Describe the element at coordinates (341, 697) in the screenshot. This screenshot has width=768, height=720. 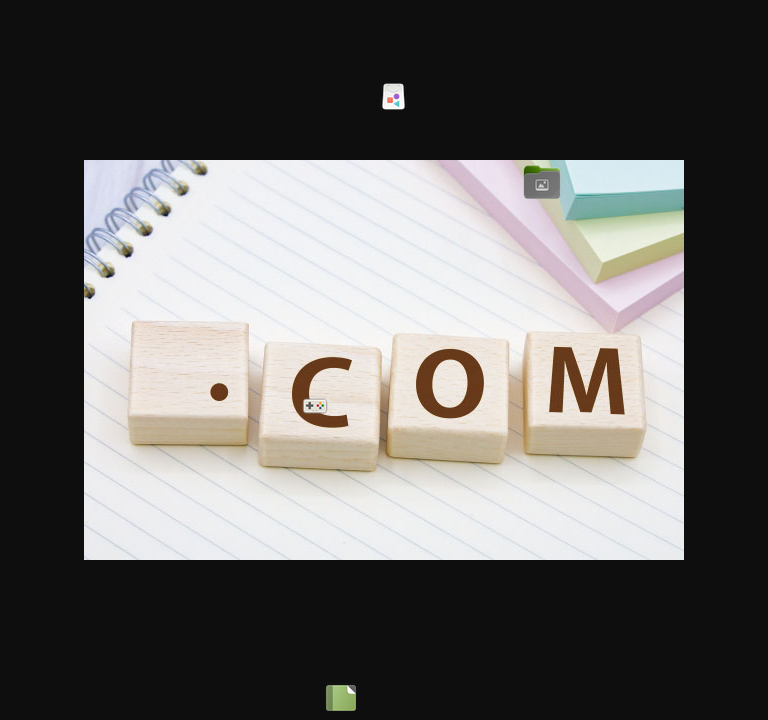
I see `customize desktop theme and appearance` at that location.